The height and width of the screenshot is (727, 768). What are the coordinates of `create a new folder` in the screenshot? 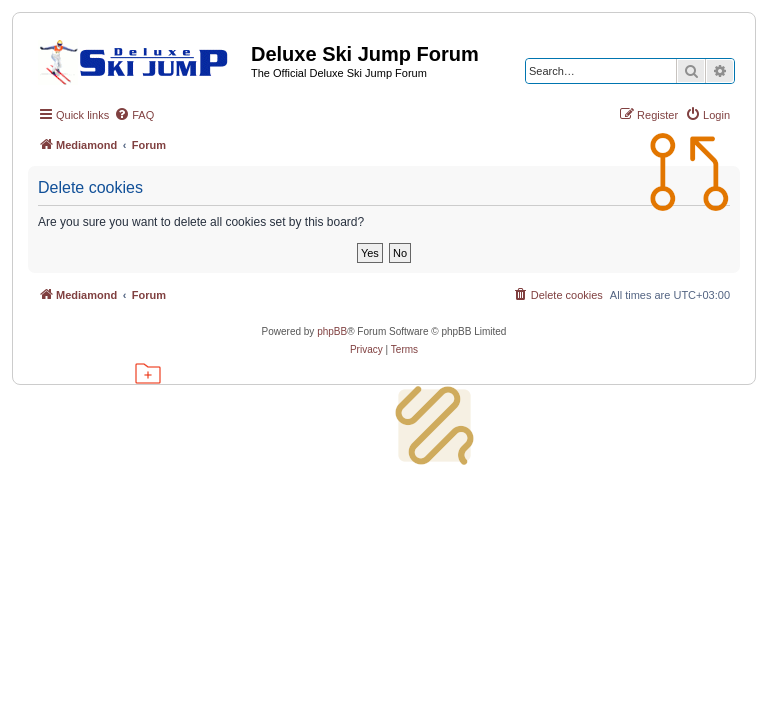 It's located at (148, 373).